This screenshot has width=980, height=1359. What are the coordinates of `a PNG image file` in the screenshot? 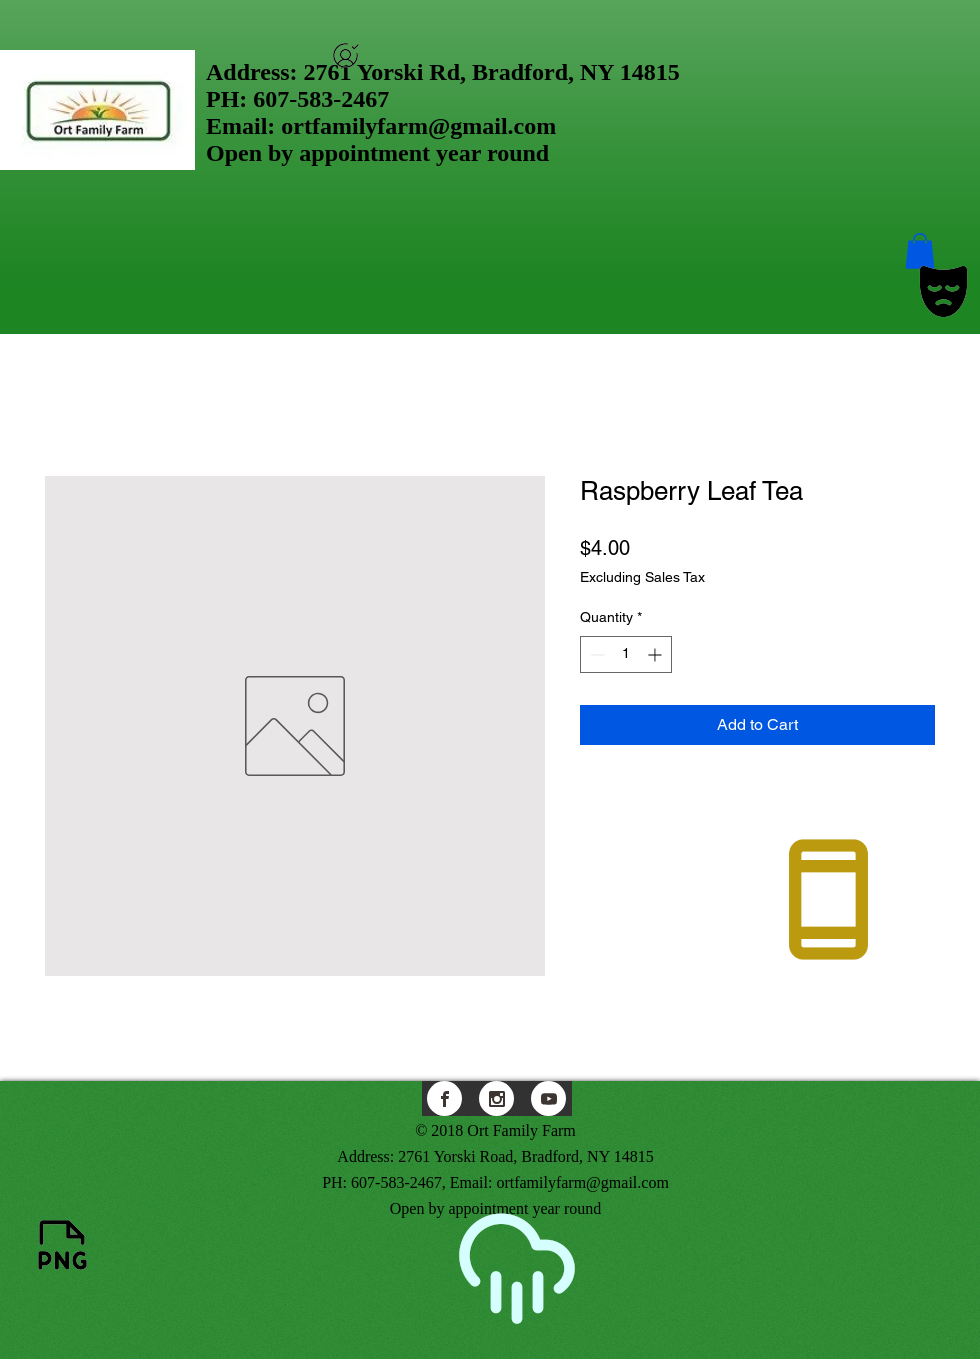 It's located at (62, 1247).